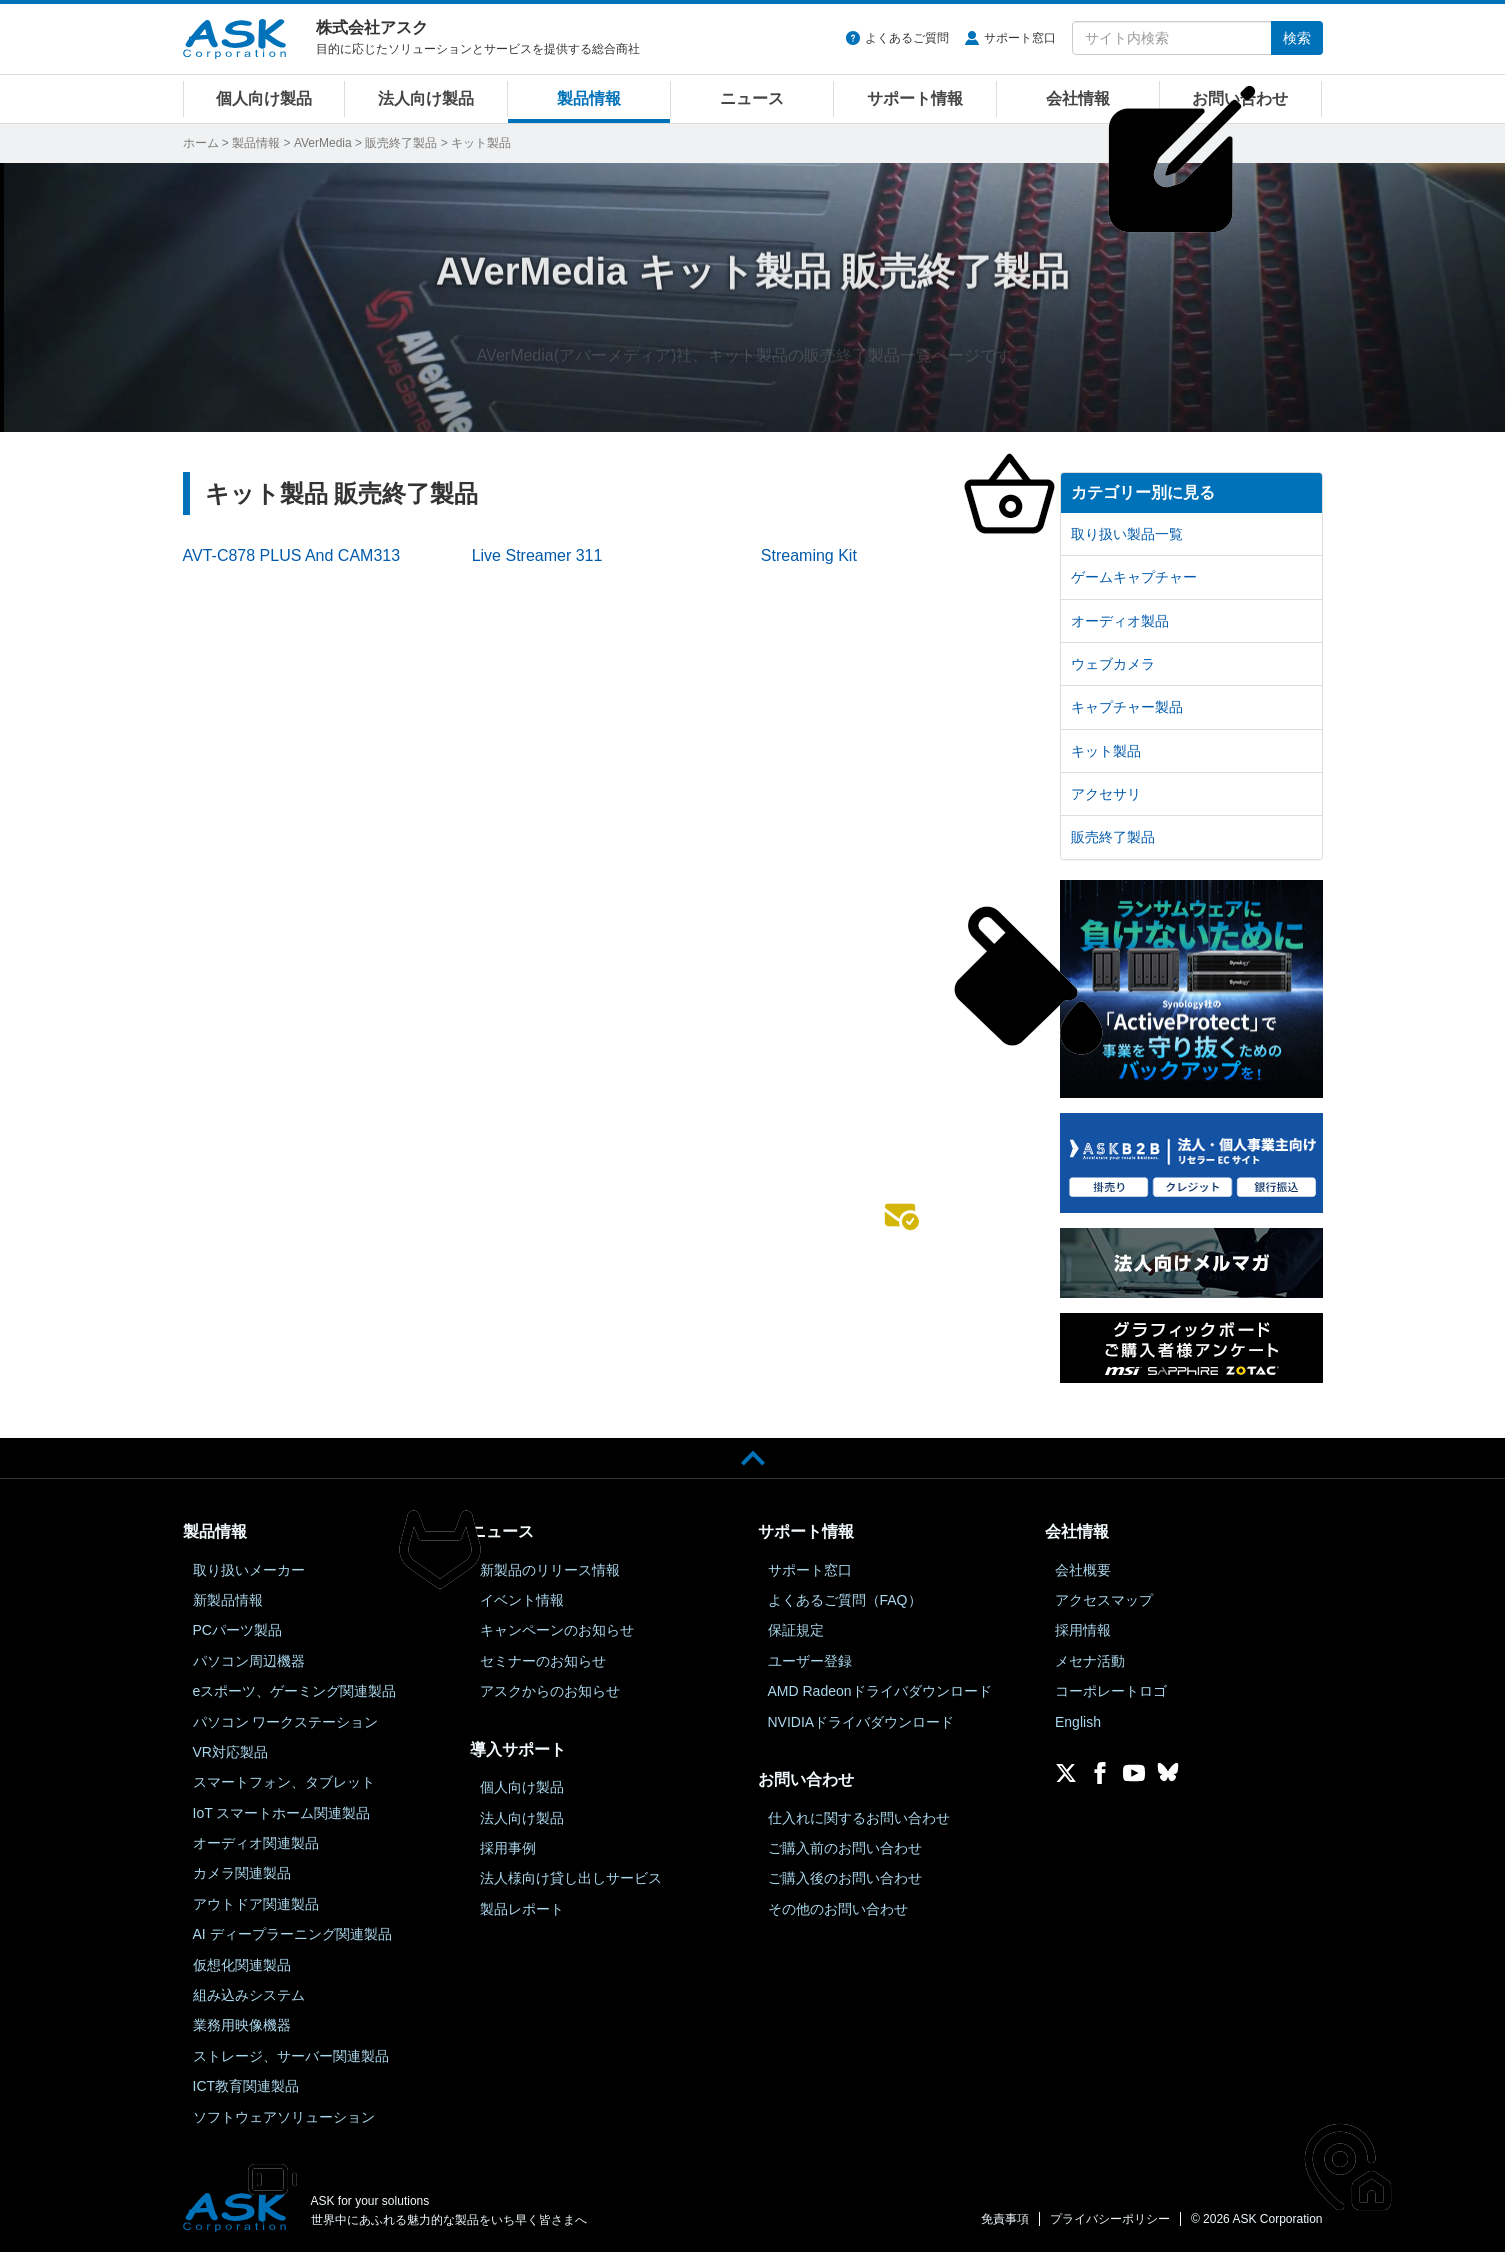 The width and height of the screenshot is (1505, 2252). Describe the element at coordinates (440, 1548) in the screenshot. I see `open gitlab repository` at that location.